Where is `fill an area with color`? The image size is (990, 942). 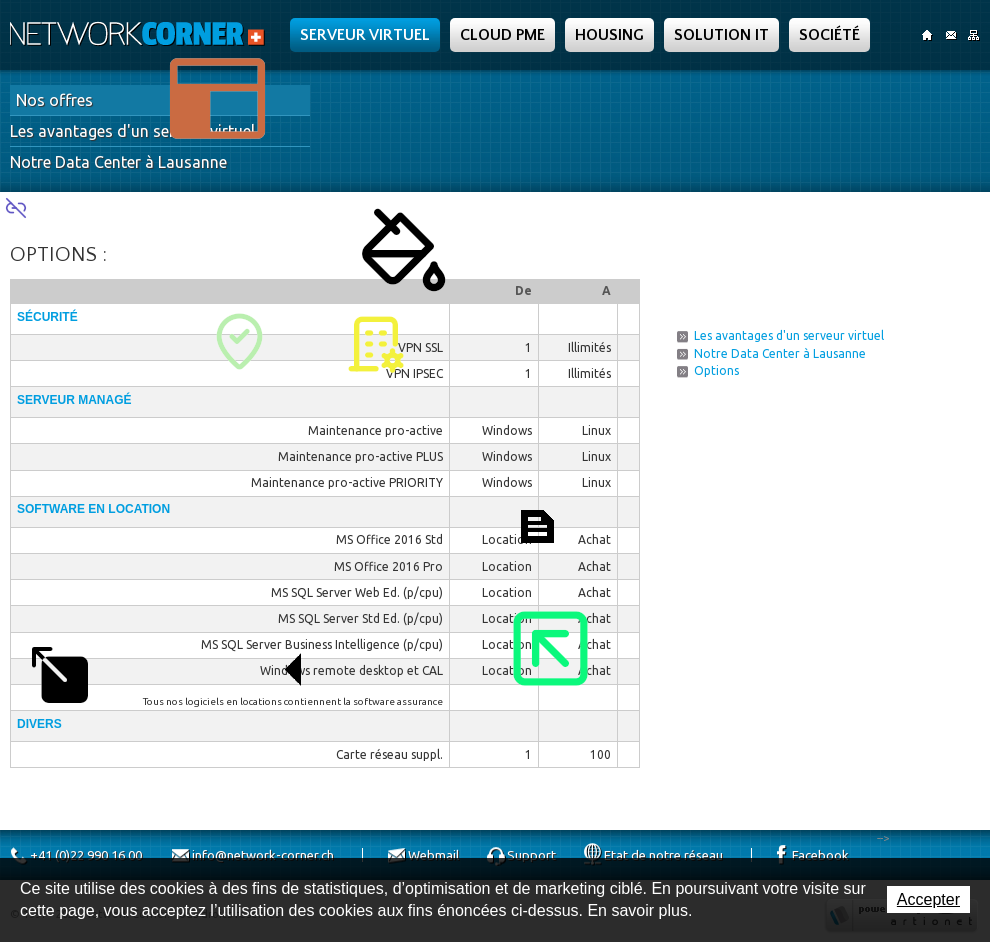 fill an area with color is located at coordinates (404, 250).